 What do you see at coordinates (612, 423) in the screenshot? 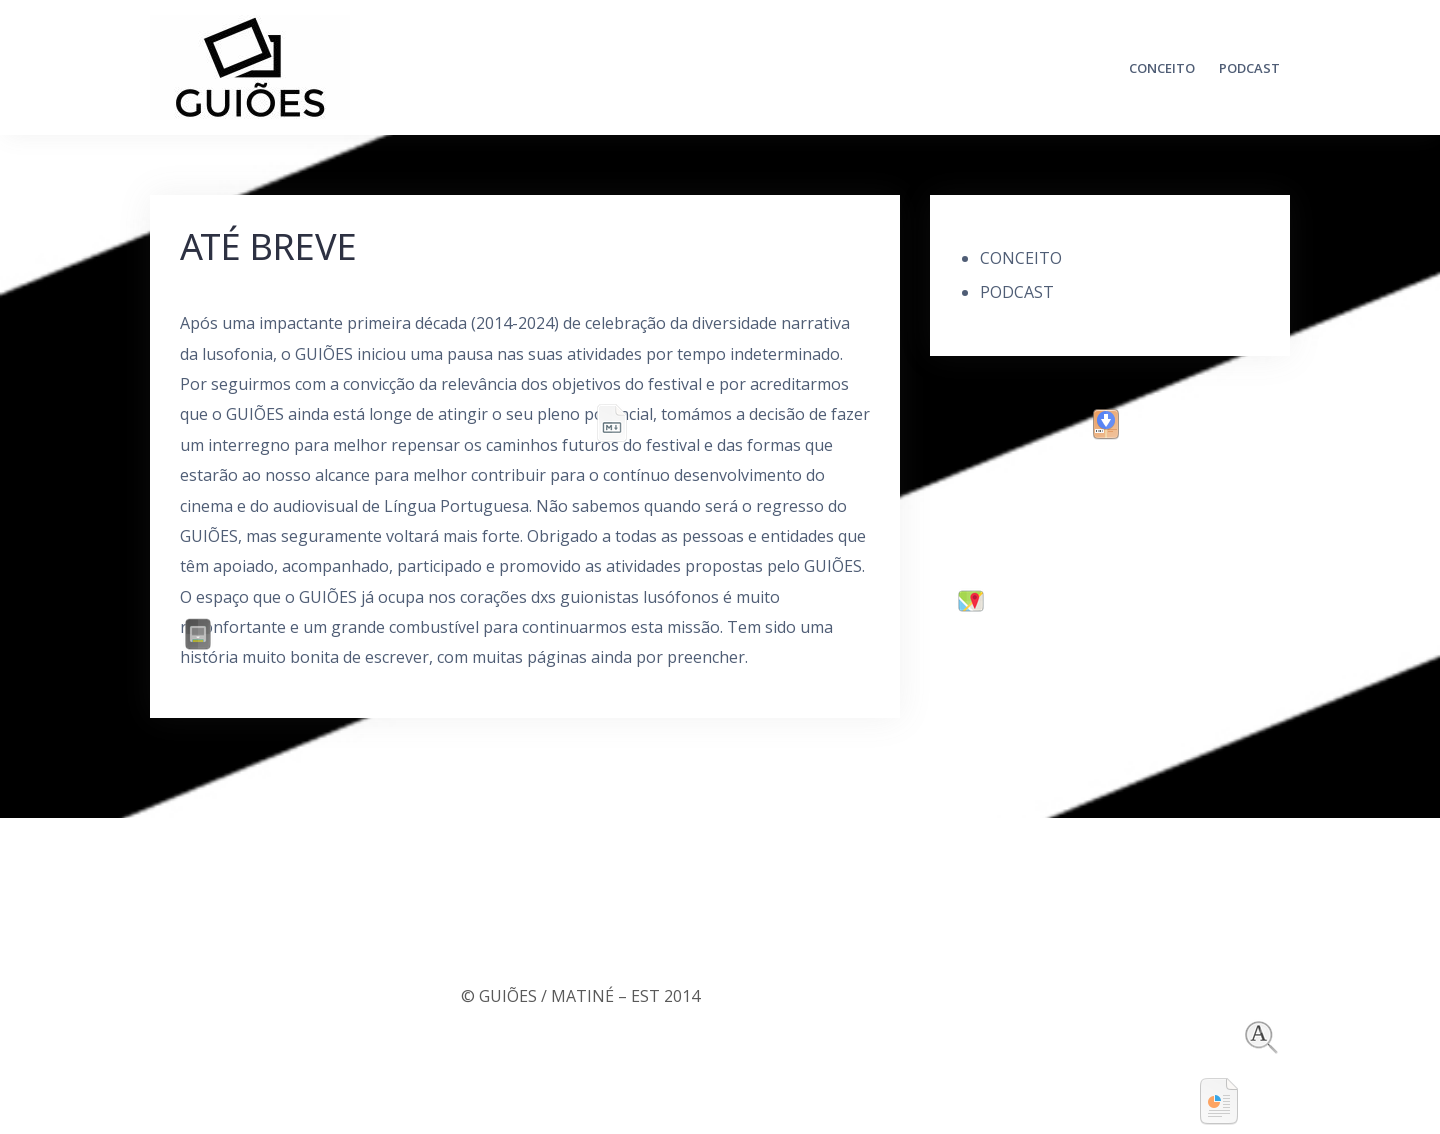
I see `a markdown text file` at bounding box center [612, 423].